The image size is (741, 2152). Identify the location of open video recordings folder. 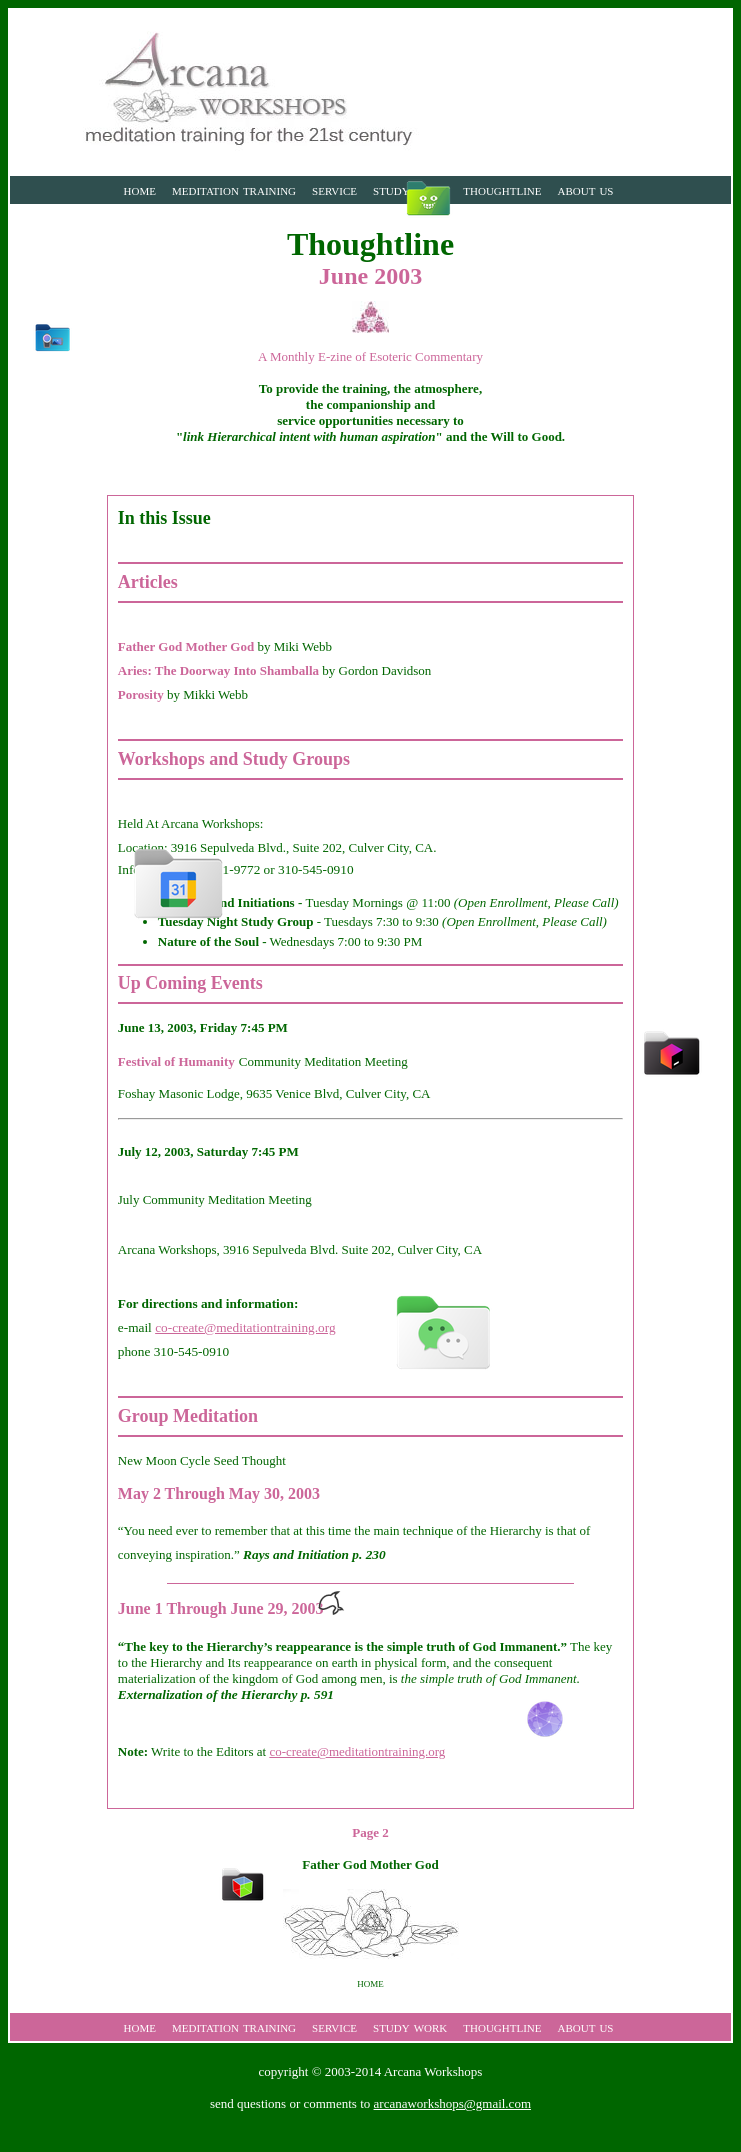
(52, 338).